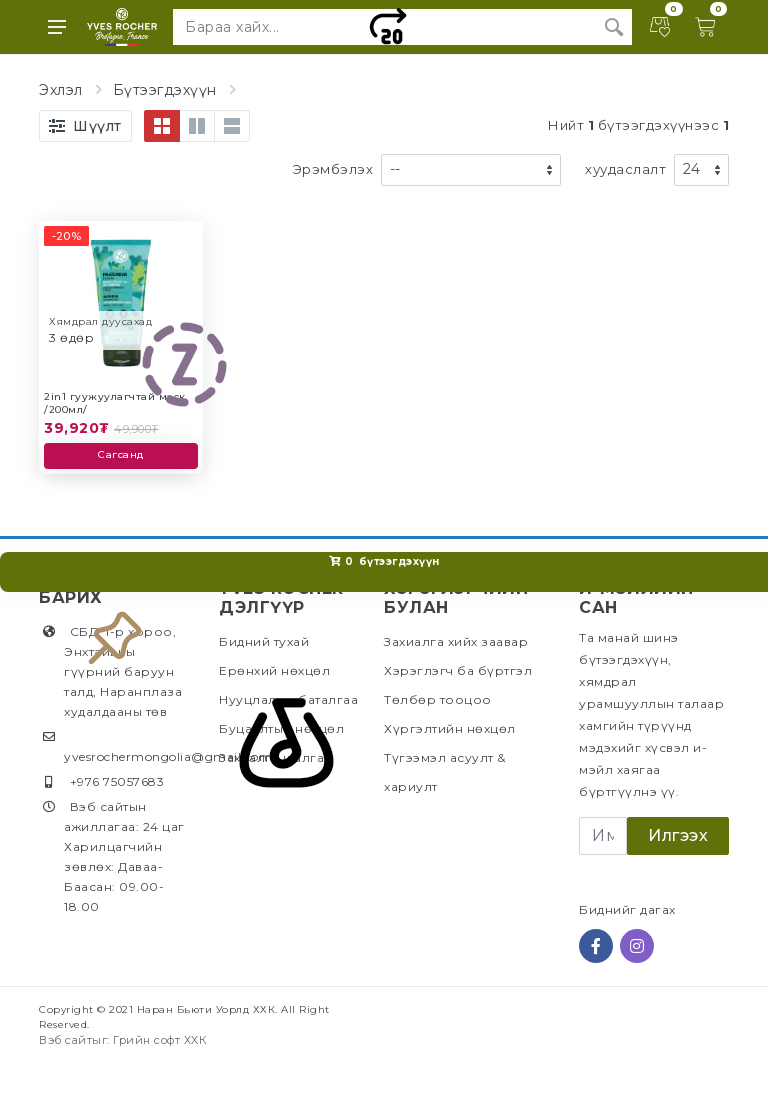 Image resolution: width=768 pixels, height=1103 pixels. What do you see at coordinates (184, 364) in the screenshot?
I see `indicates a loading or processing state for sleep mode` at bounding box center [184, 364].